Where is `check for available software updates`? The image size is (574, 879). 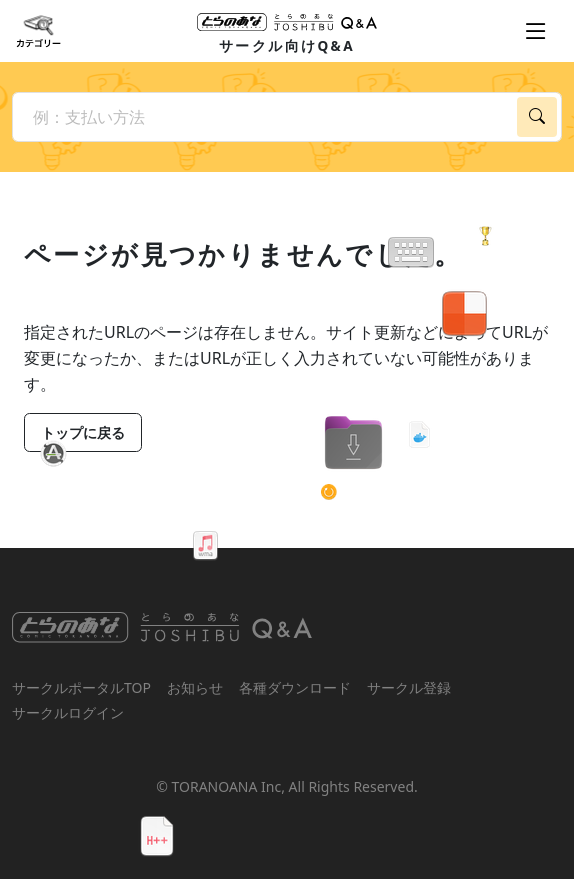 check for available software updates is located at coordinates (53, 453).